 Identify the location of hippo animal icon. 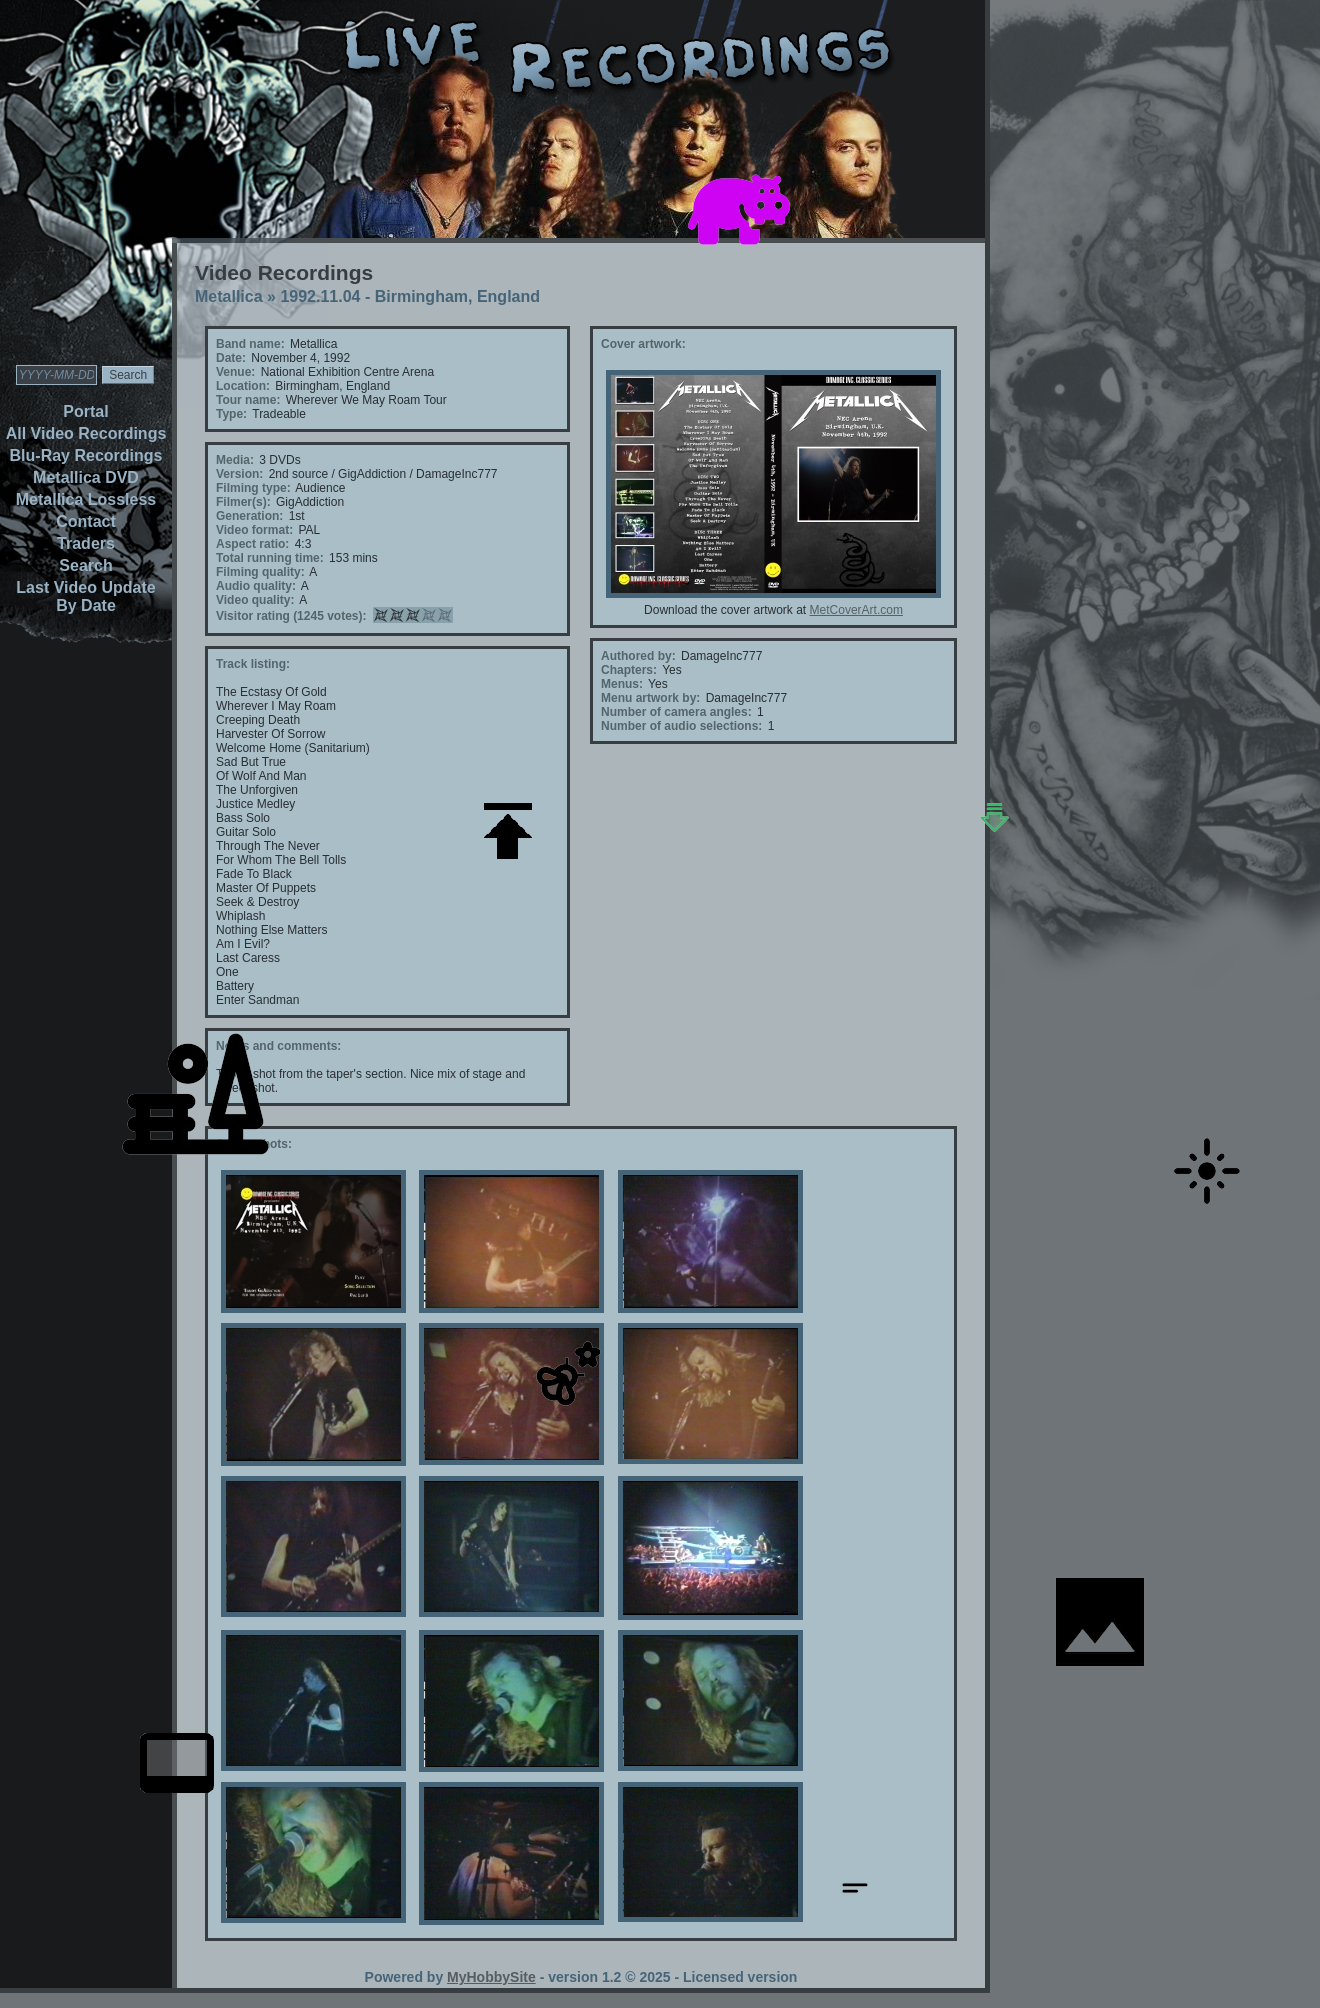
(739, 209).